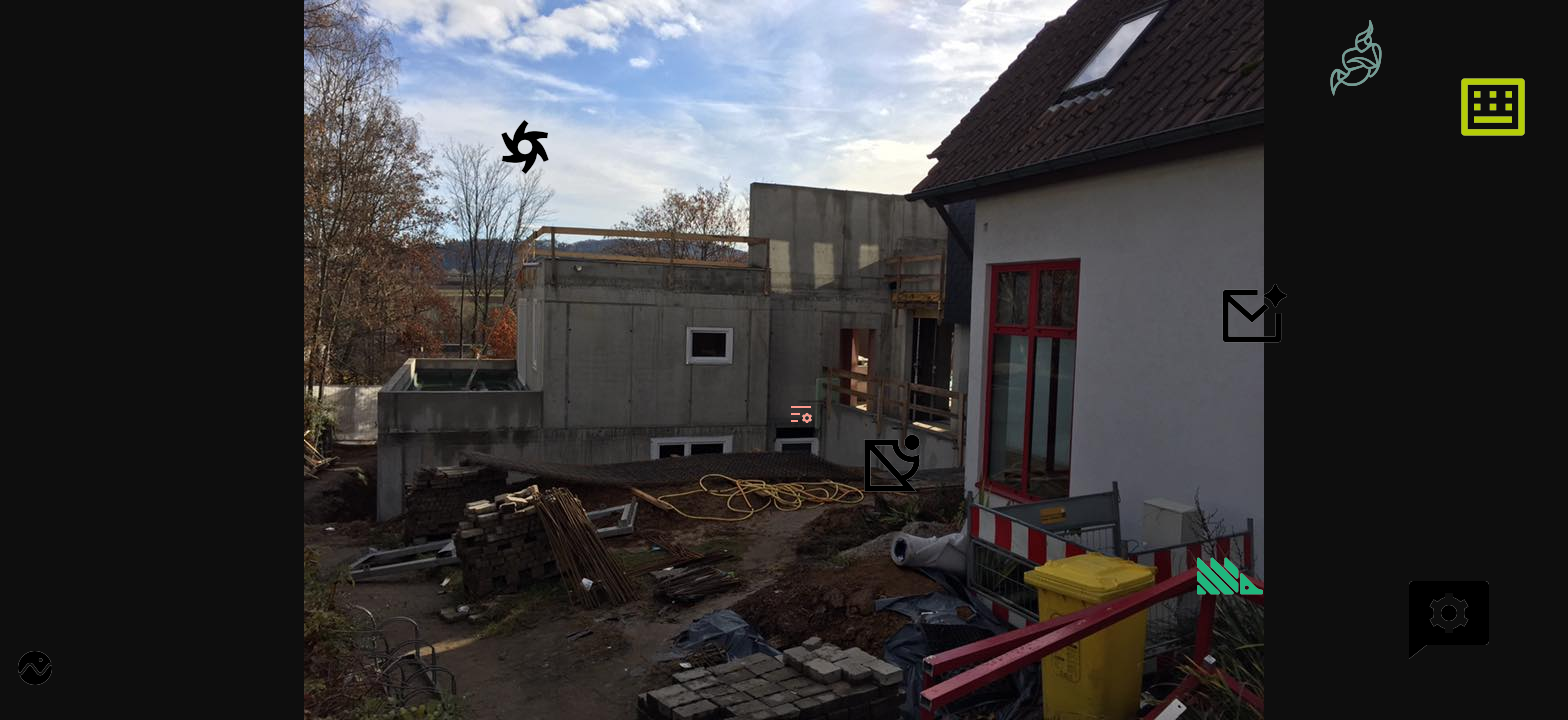  I want to click on remixicon logo, so click(892, 464).